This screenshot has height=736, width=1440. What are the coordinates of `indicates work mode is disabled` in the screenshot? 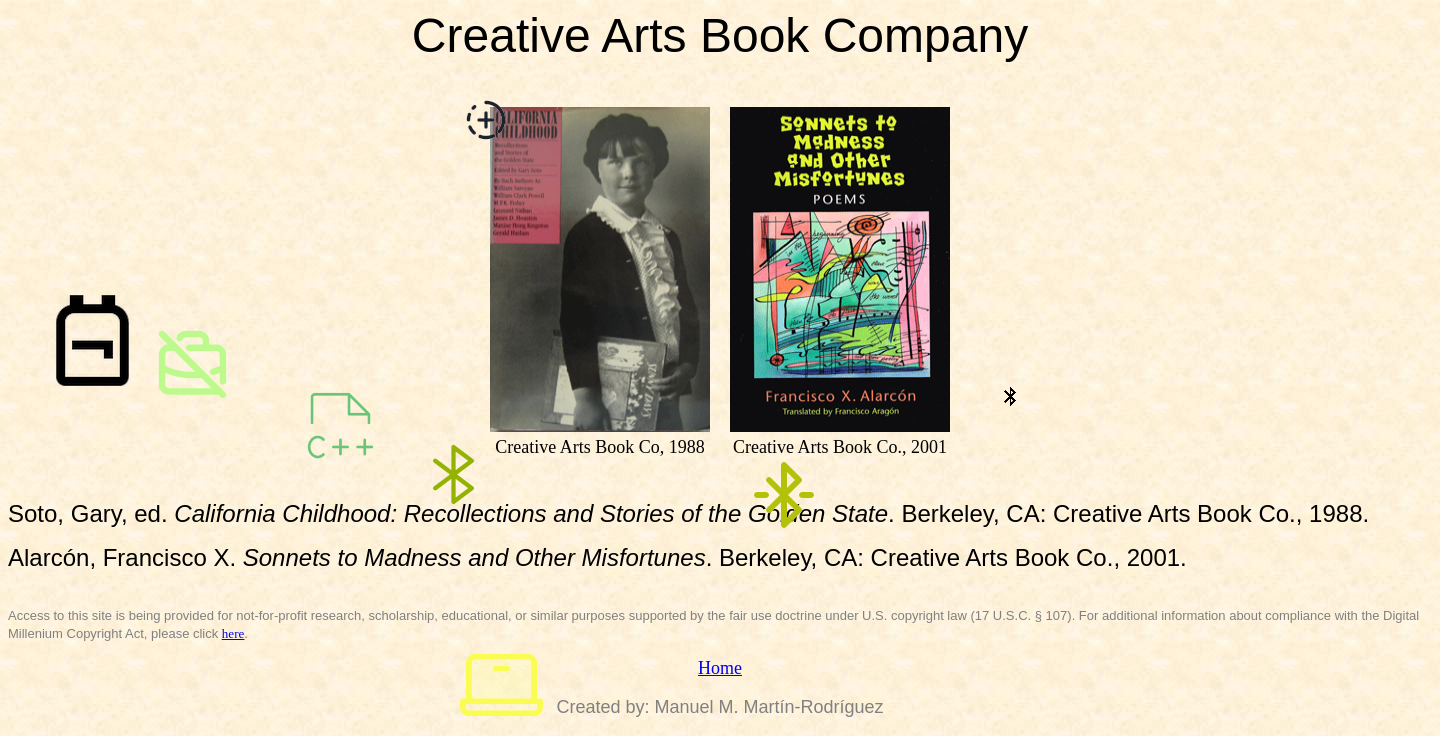 It's located at (192, 364).